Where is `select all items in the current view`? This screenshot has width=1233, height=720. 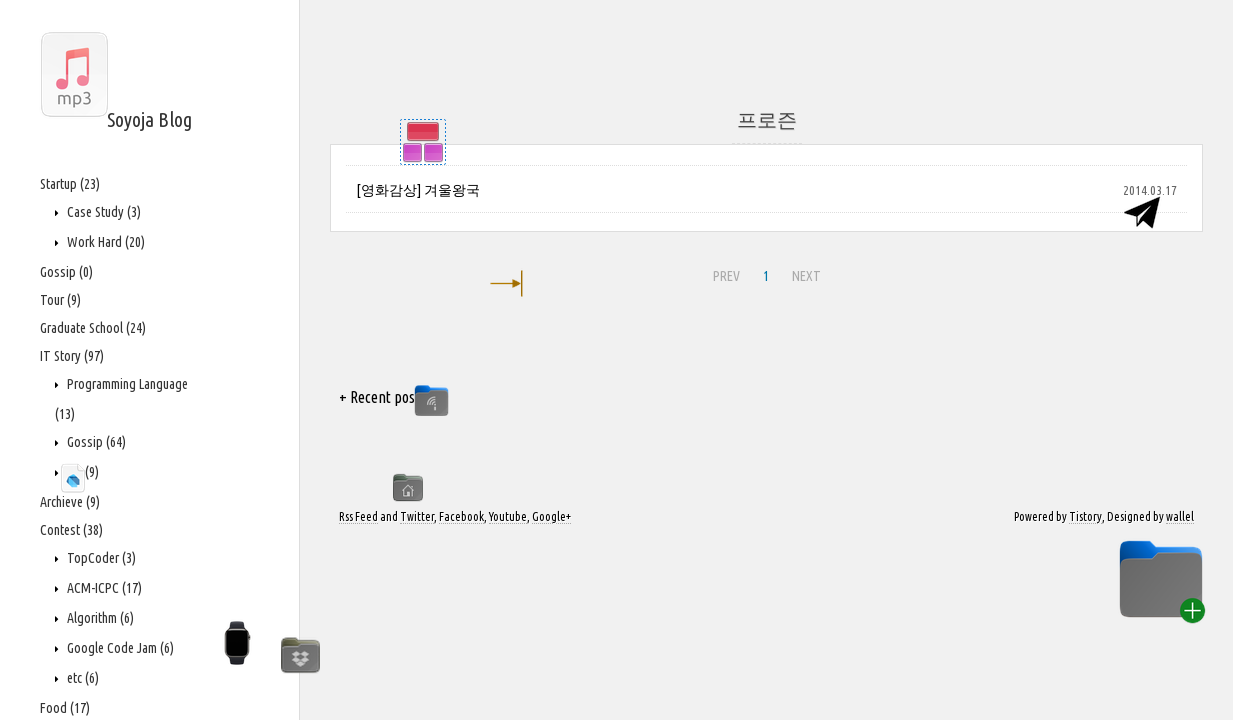
select all items in the current view is located at coordinates (423, 142).